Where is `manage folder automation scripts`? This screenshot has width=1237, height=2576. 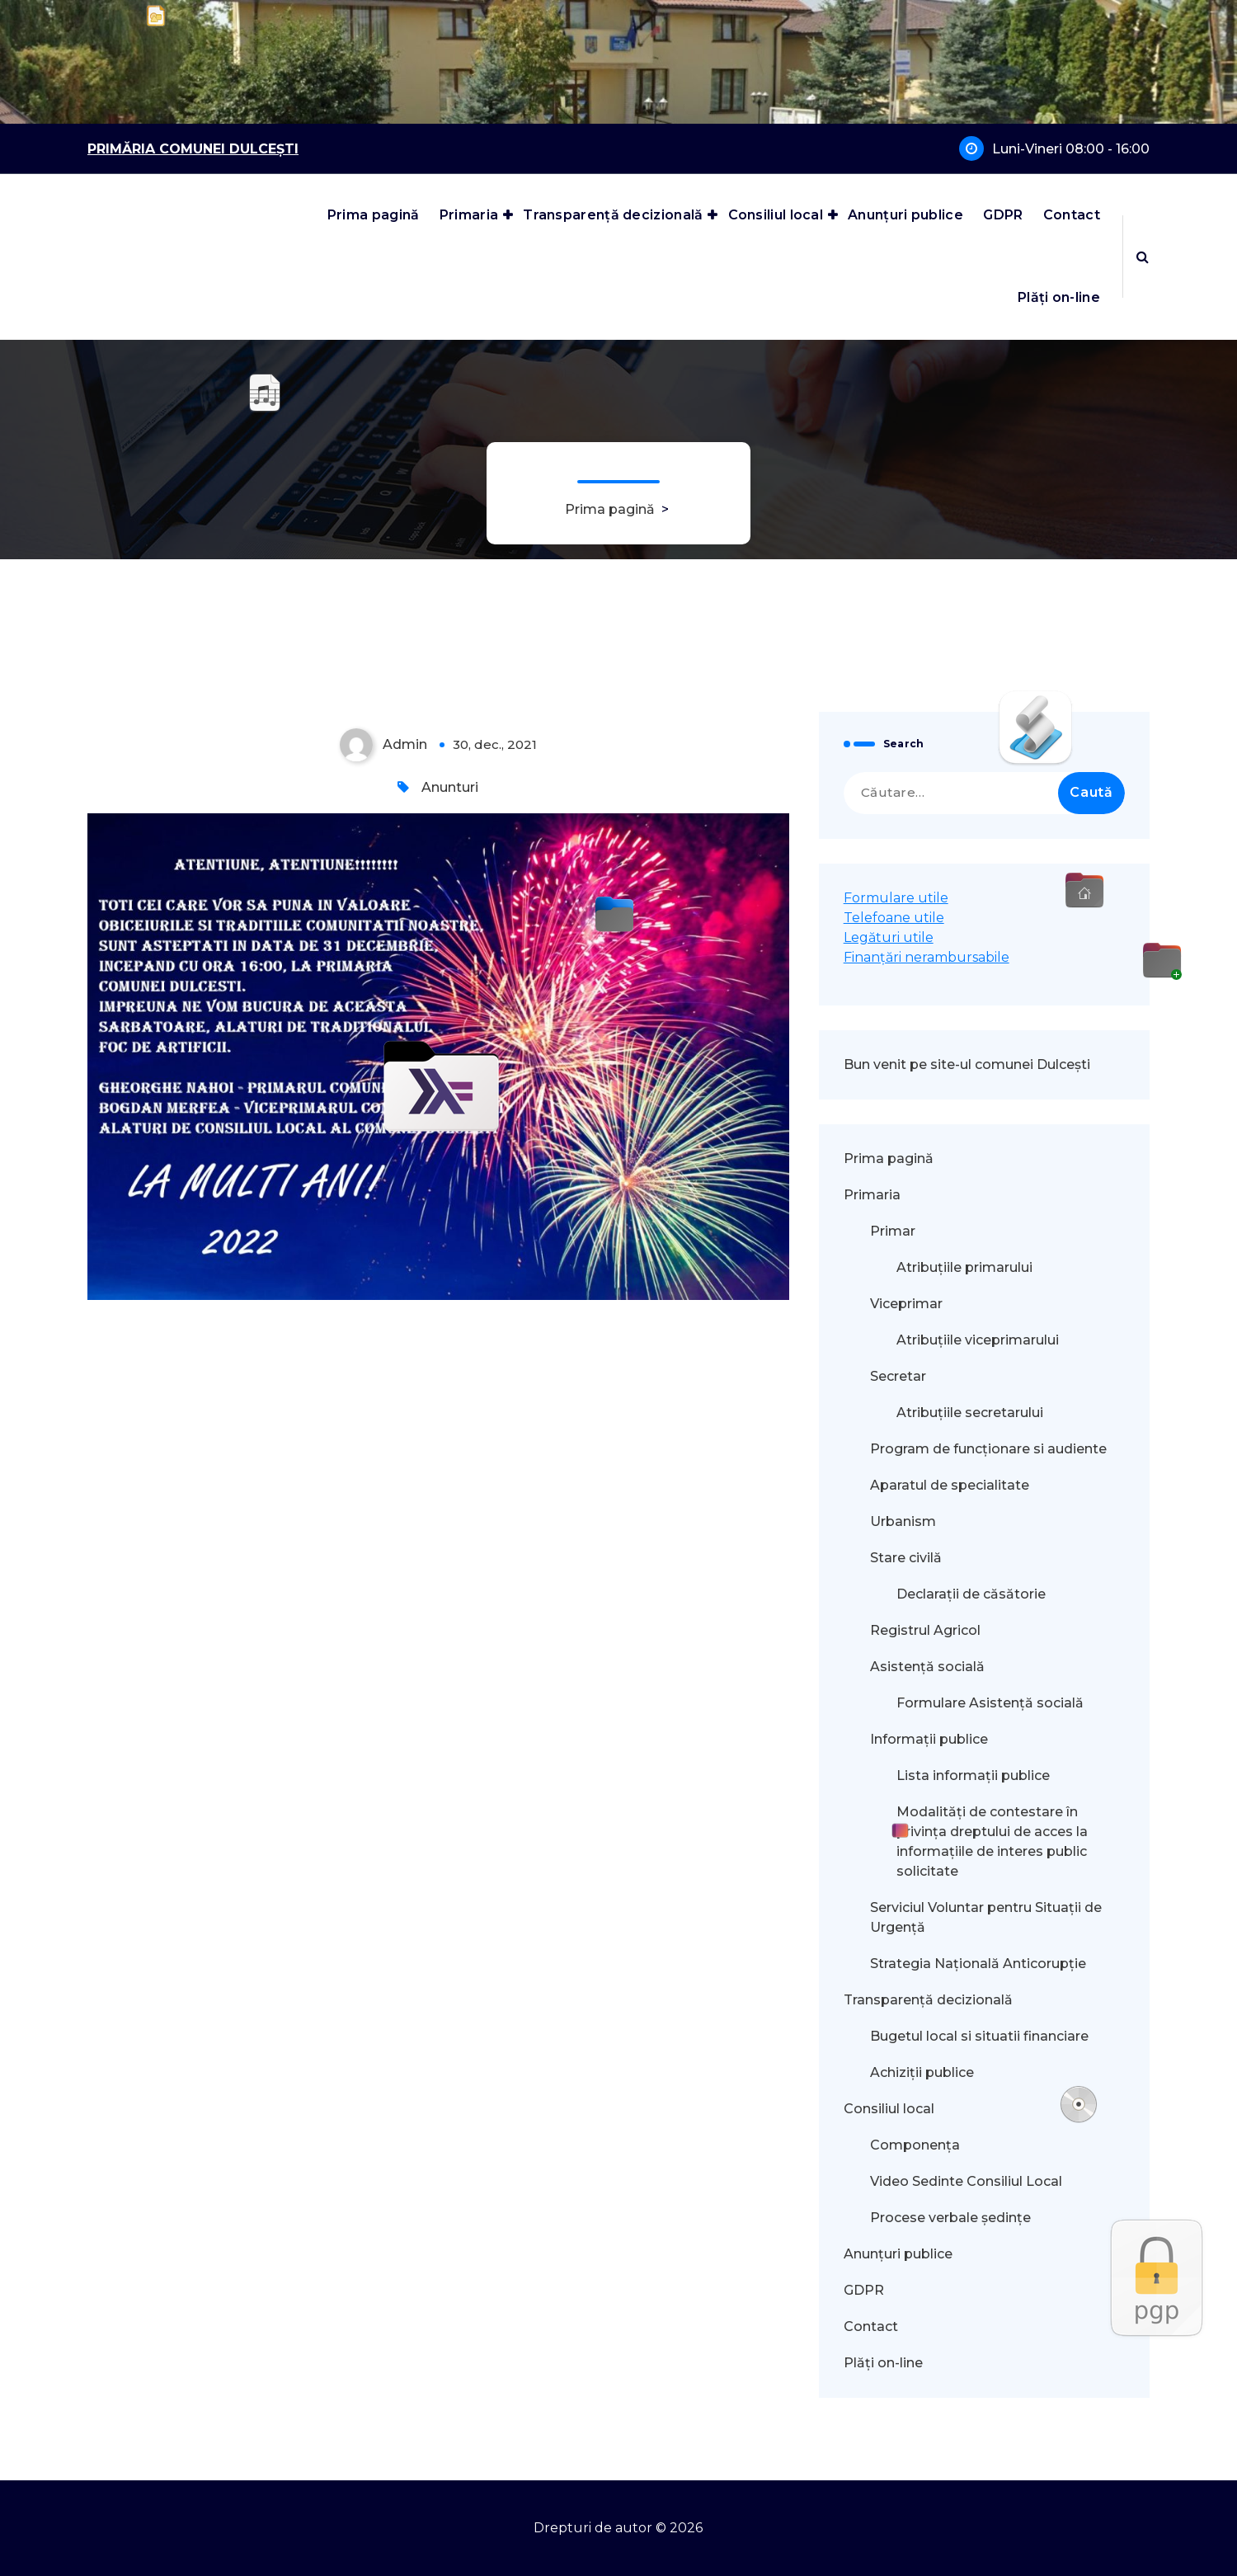 manage folder automation scripts is located at coordinates (1035, 727).